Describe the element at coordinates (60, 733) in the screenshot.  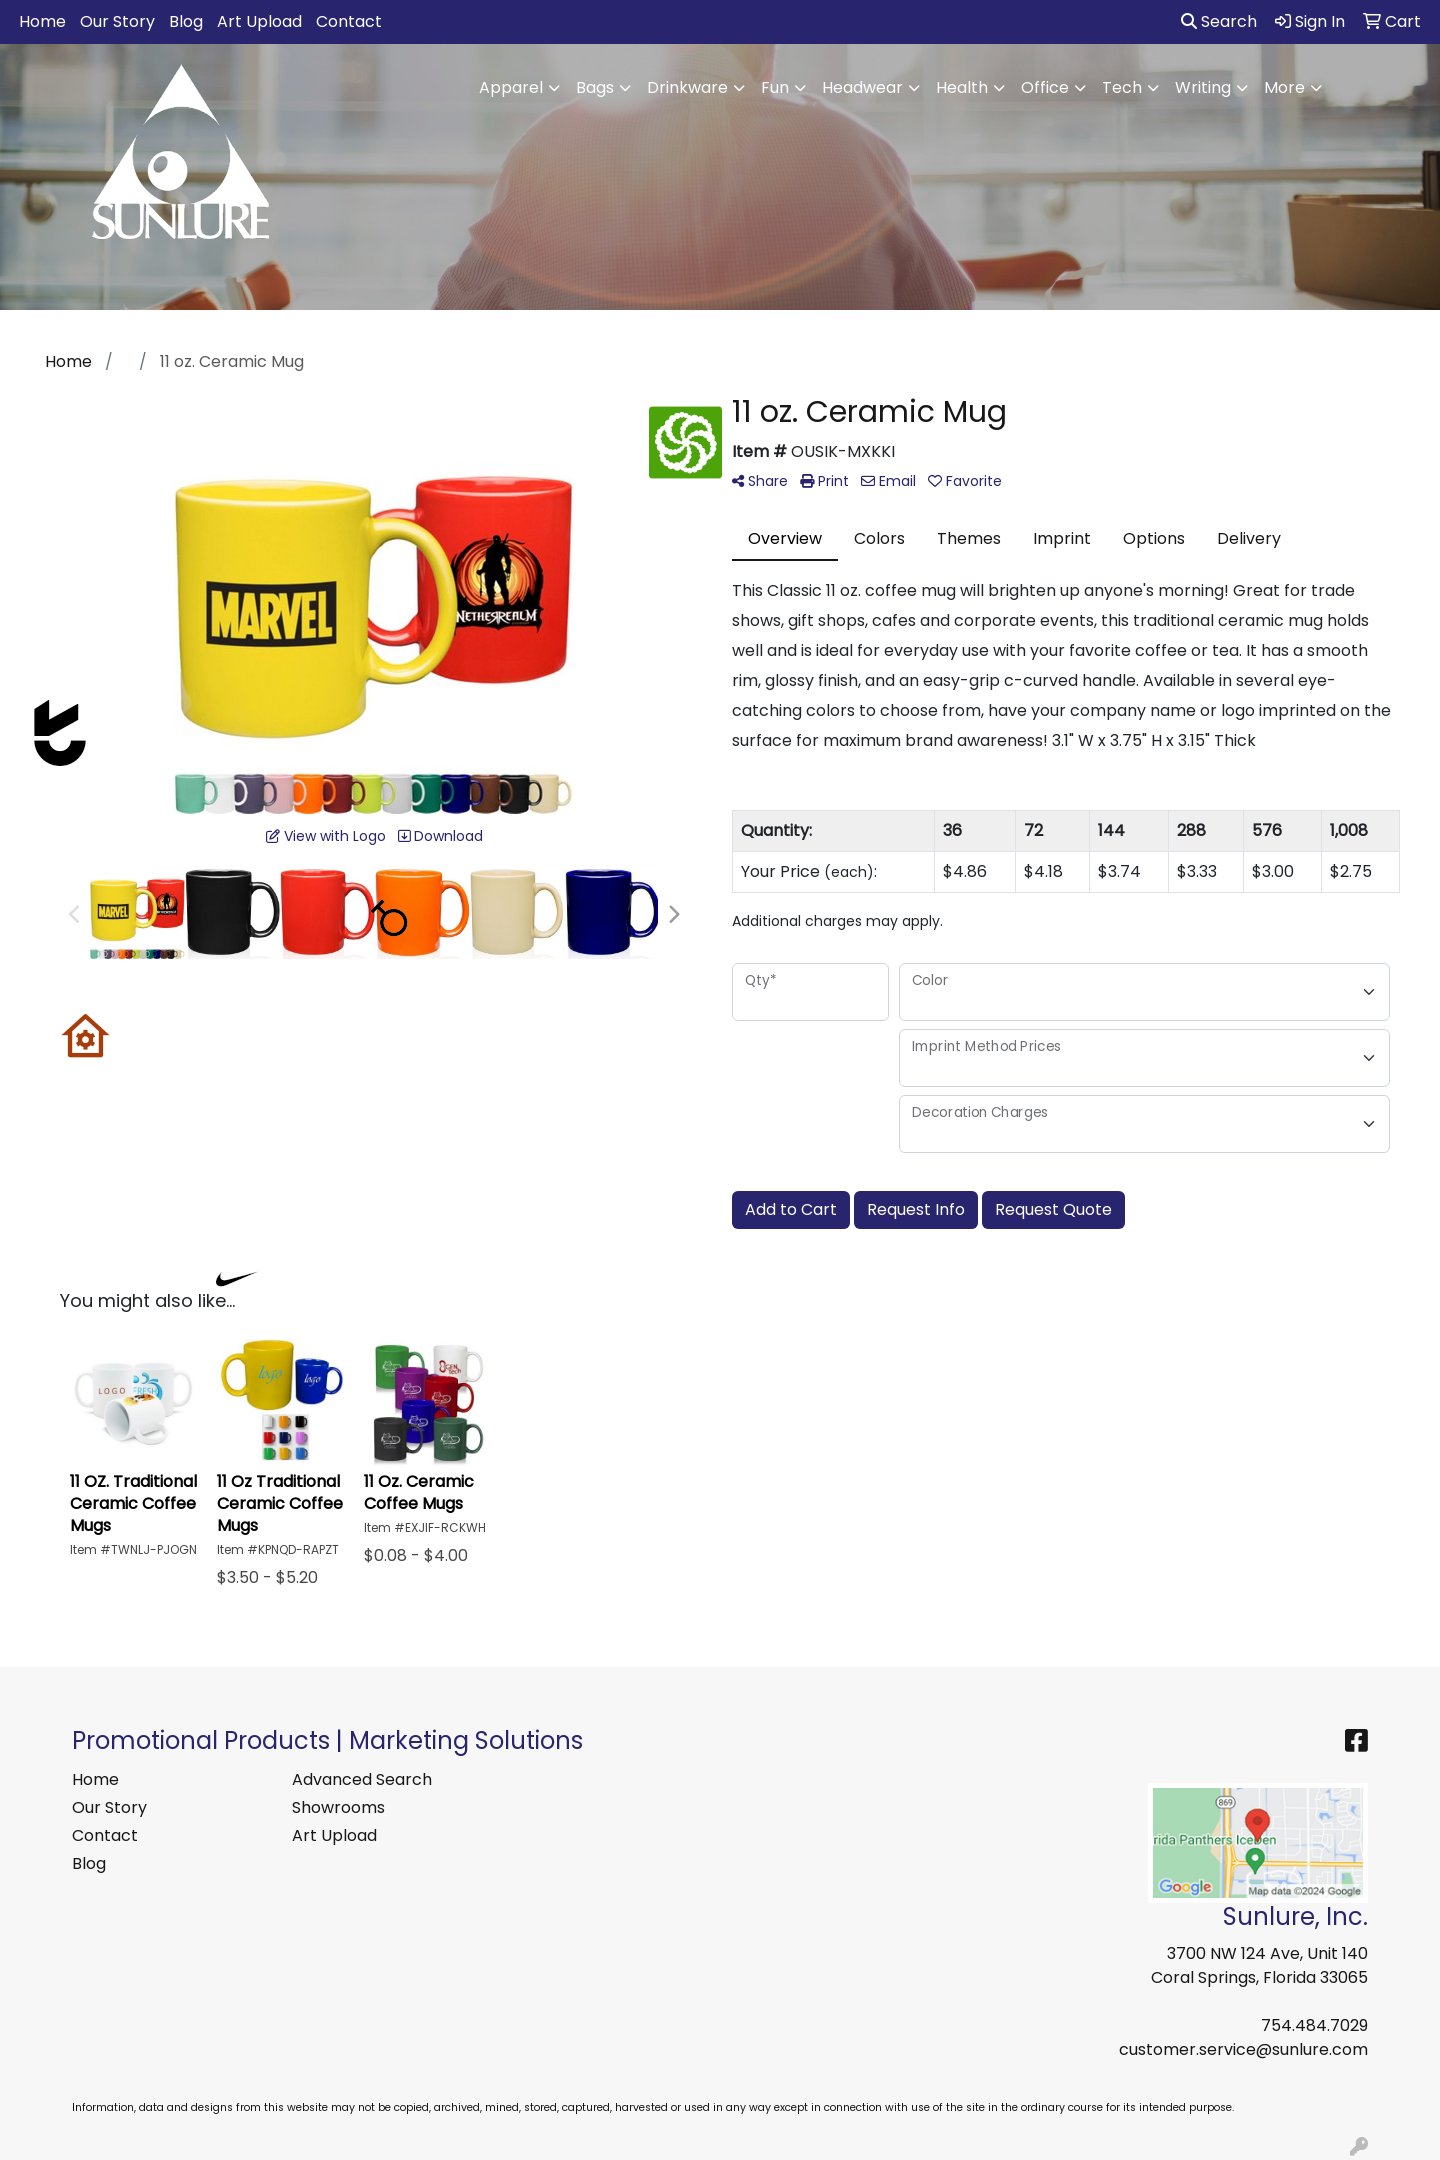
I see `open the Trivago hotel comparison app` at that location.